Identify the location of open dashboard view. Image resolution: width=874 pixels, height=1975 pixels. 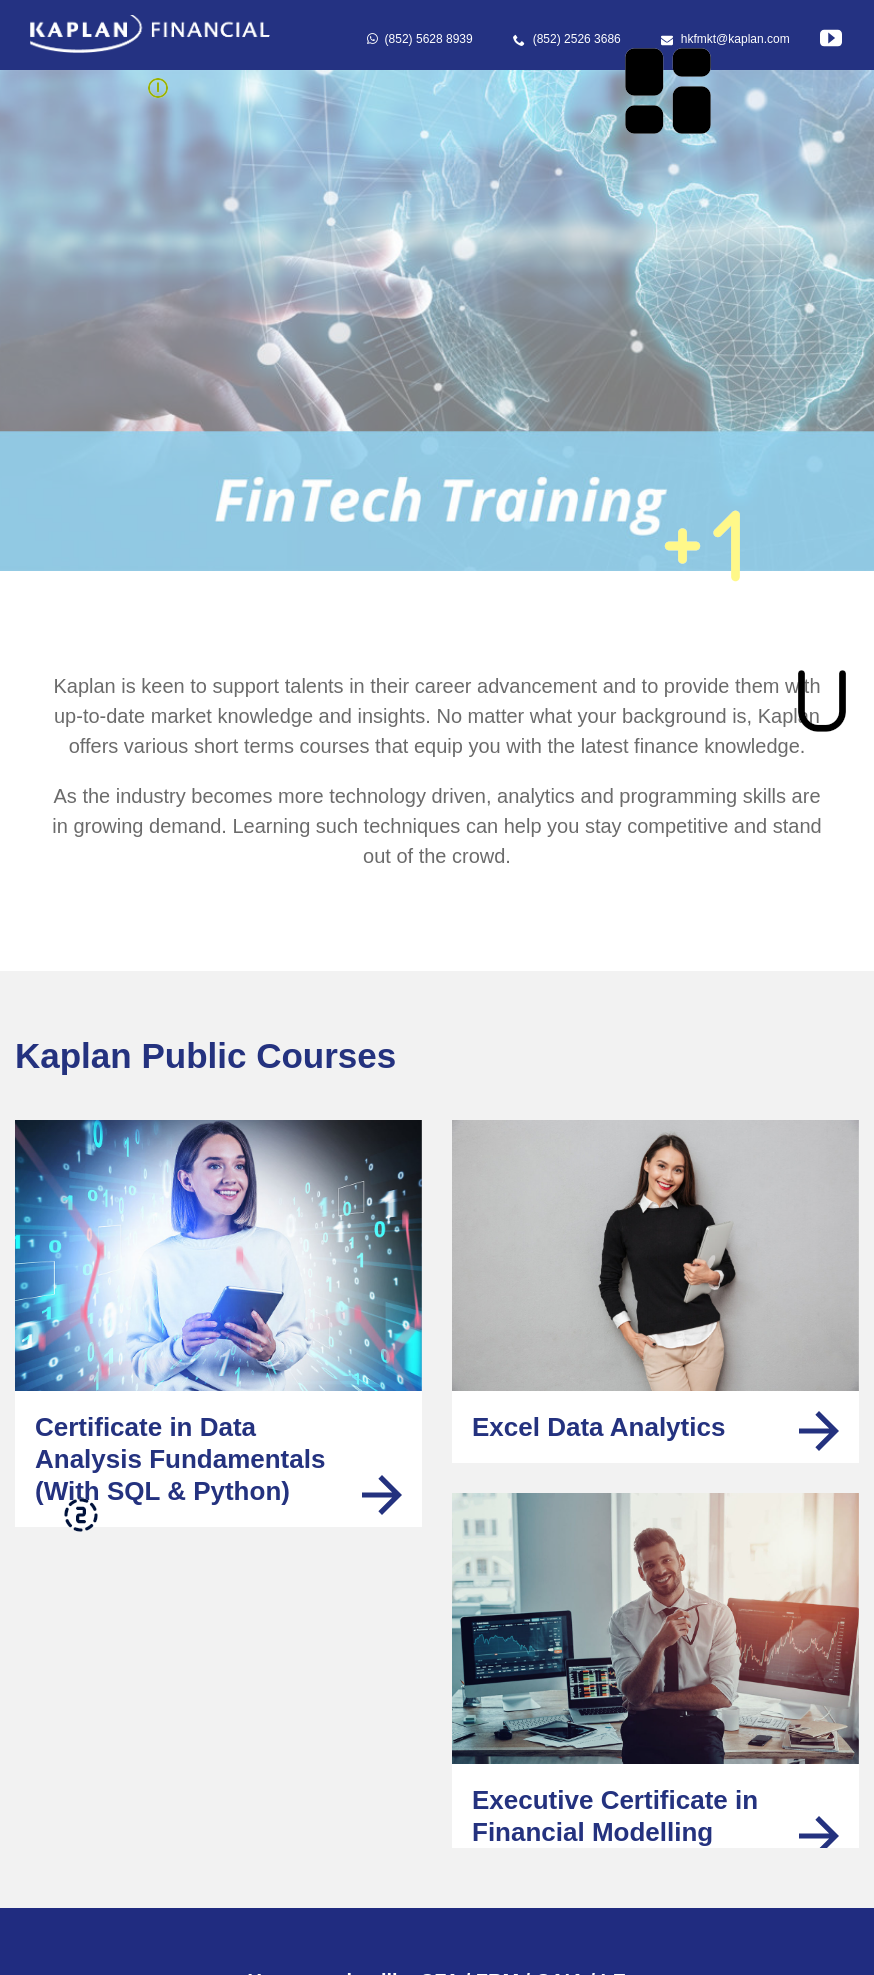
(668, 91).